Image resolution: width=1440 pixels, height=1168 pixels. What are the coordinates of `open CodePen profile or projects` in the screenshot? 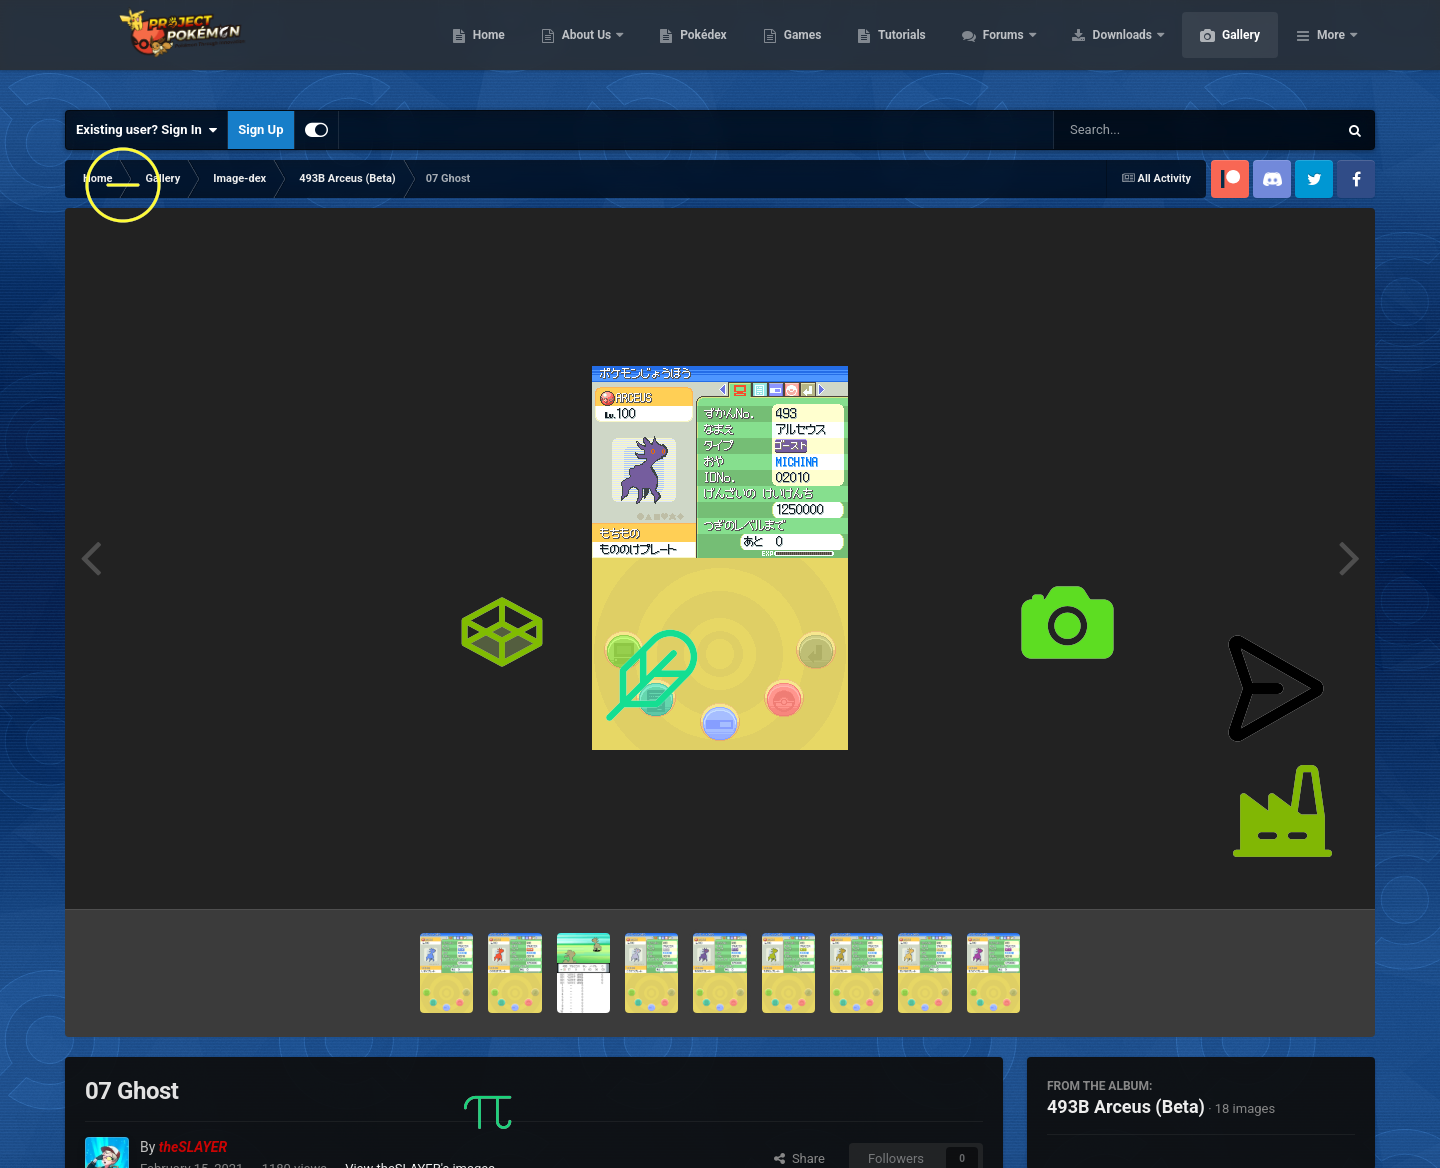 It's located at (502, 632).